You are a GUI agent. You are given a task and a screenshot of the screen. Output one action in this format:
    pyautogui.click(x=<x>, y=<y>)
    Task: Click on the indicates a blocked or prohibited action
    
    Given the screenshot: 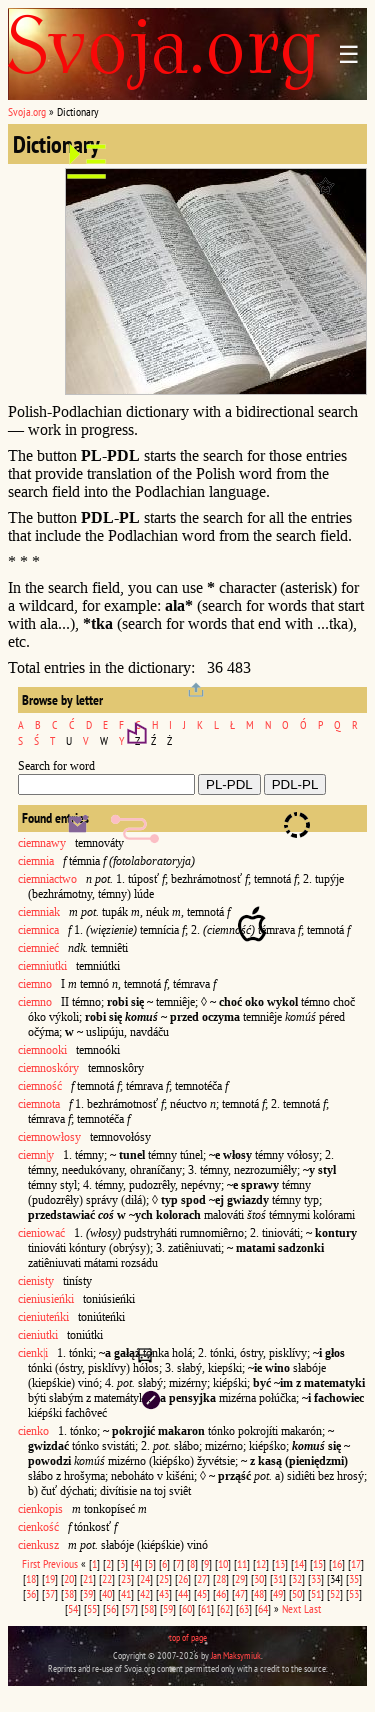 What is the action you would take?
    pyautogui.click(x=151, y=1400)
    